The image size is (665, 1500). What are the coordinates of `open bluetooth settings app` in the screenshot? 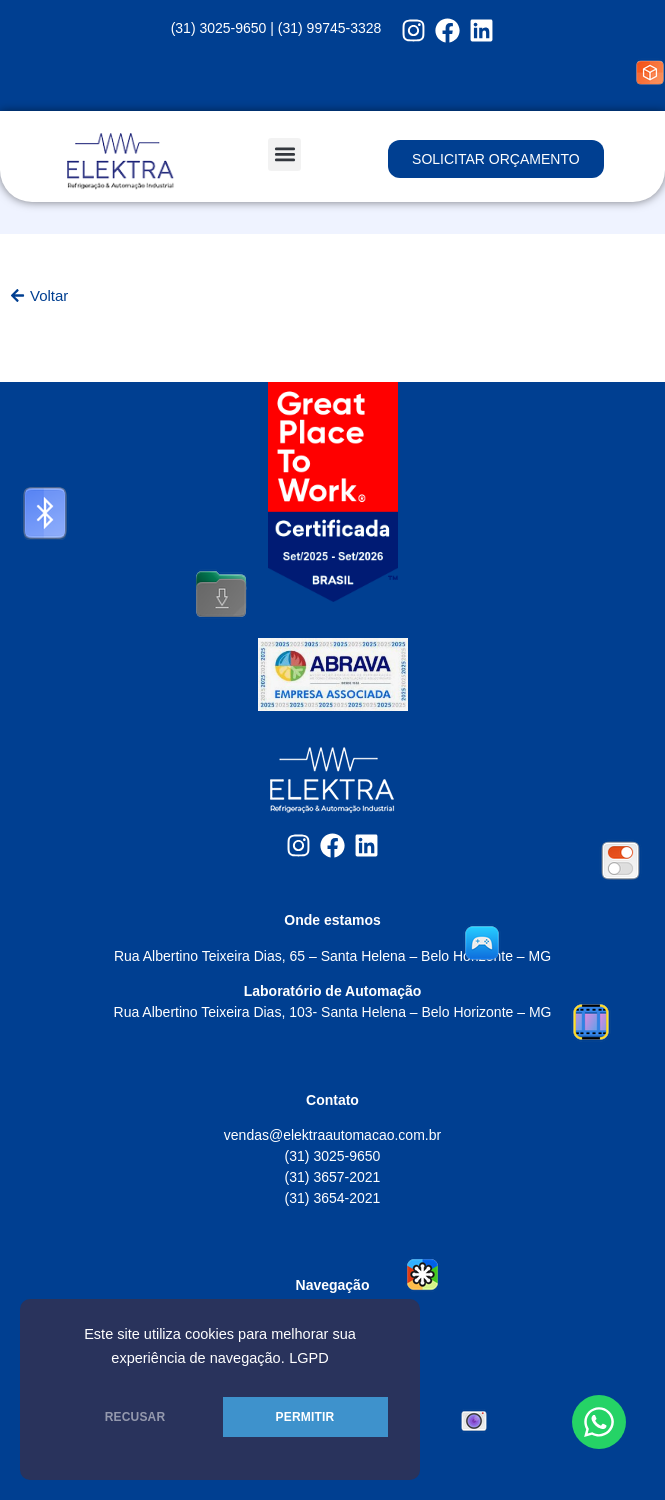 It's located at (45, 513).